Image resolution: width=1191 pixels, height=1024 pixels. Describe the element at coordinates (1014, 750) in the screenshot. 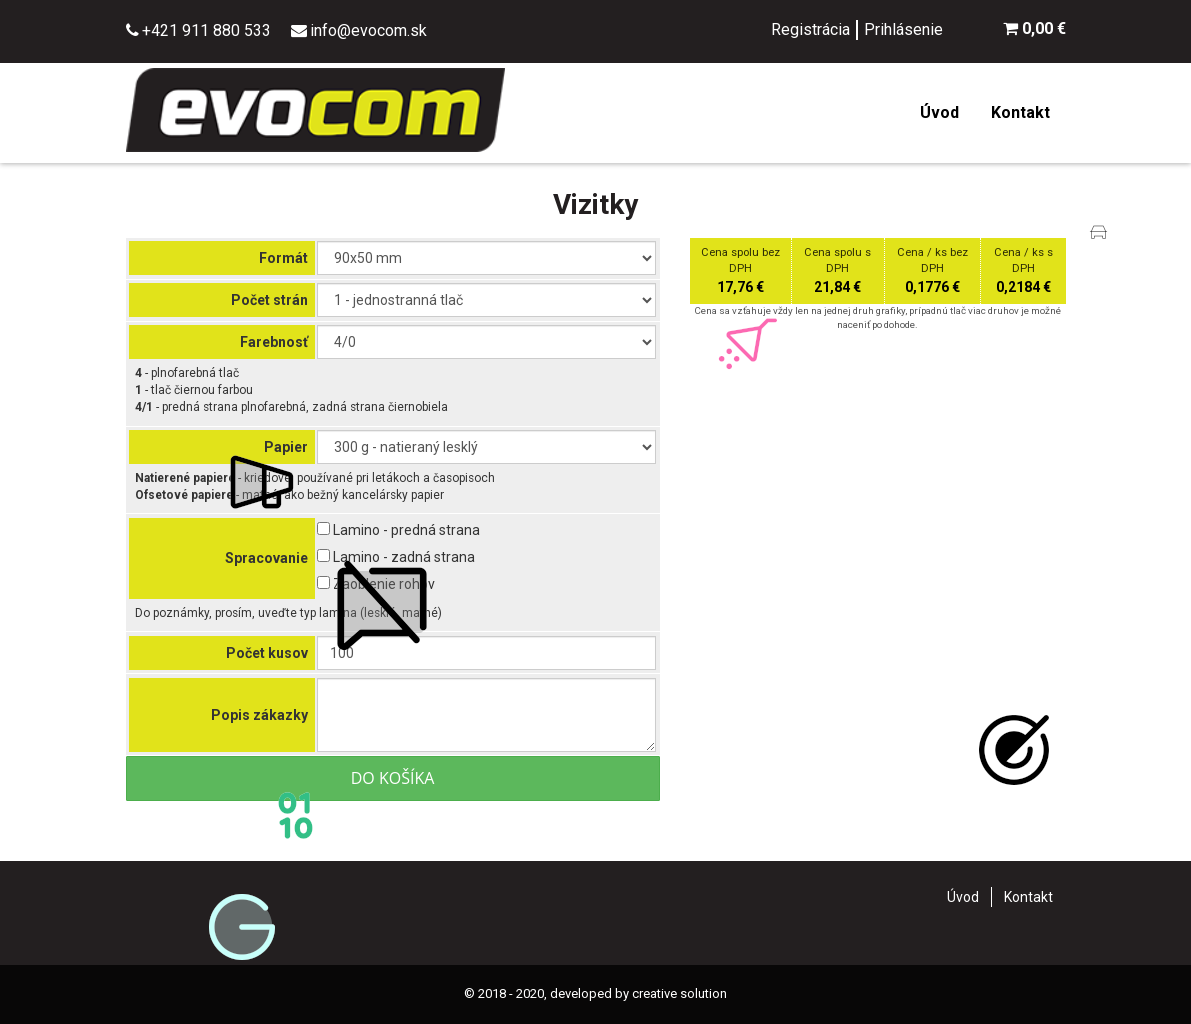

I see `set a goal or target` at that location.